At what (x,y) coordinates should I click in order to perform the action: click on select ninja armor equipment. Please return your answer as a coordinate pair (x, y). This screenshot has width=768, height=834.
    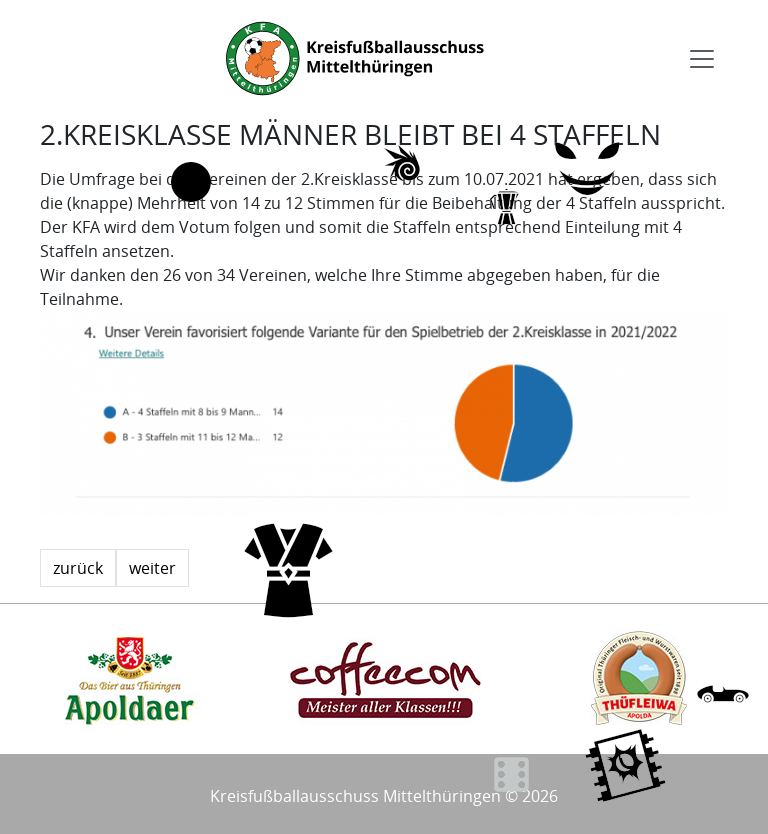
    Looking at the image, I should click on (288, 570).